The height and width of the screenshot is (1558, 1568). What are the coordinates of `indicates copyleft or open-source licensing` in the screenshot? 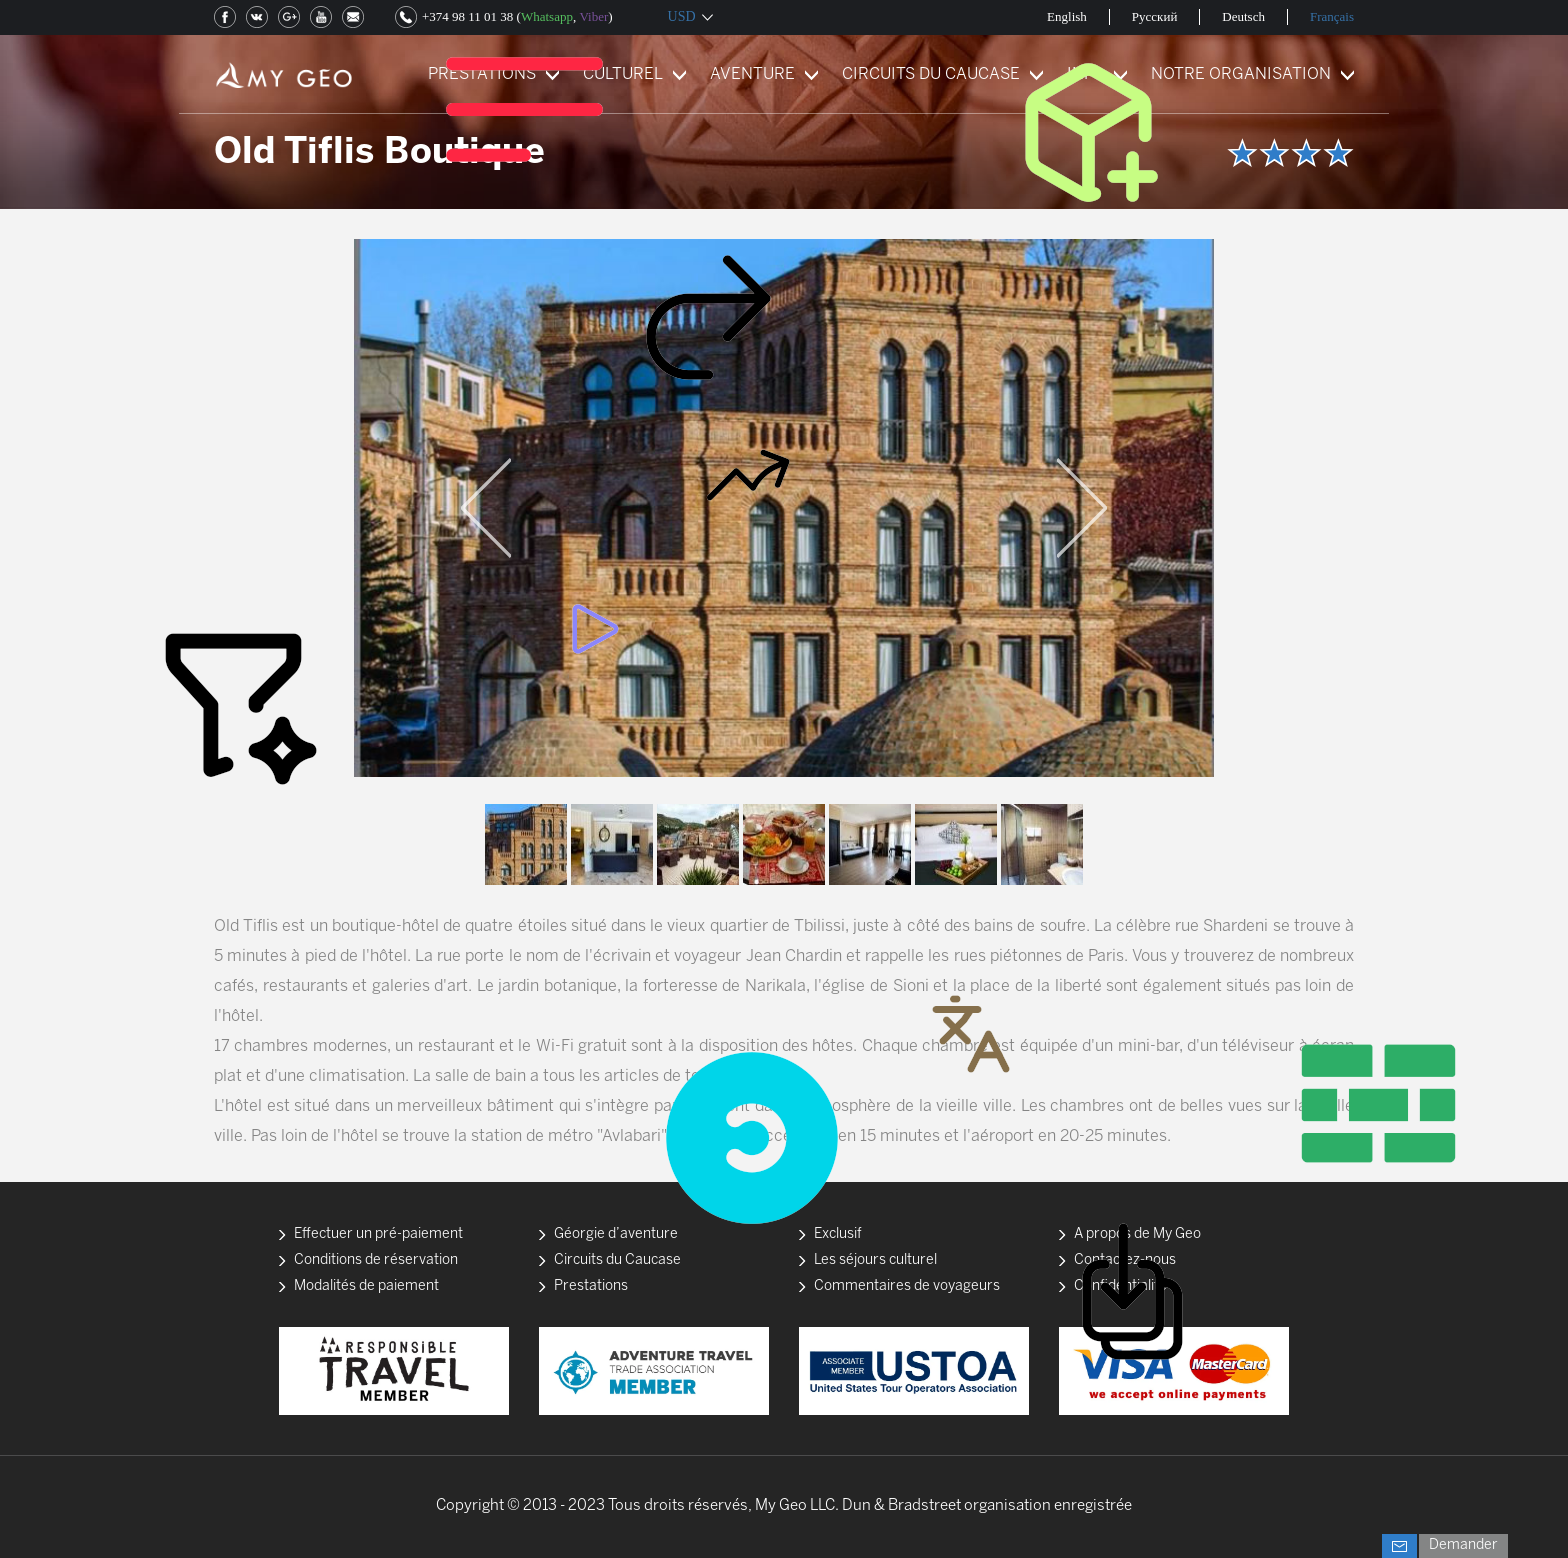 It's located at (752, 1138).